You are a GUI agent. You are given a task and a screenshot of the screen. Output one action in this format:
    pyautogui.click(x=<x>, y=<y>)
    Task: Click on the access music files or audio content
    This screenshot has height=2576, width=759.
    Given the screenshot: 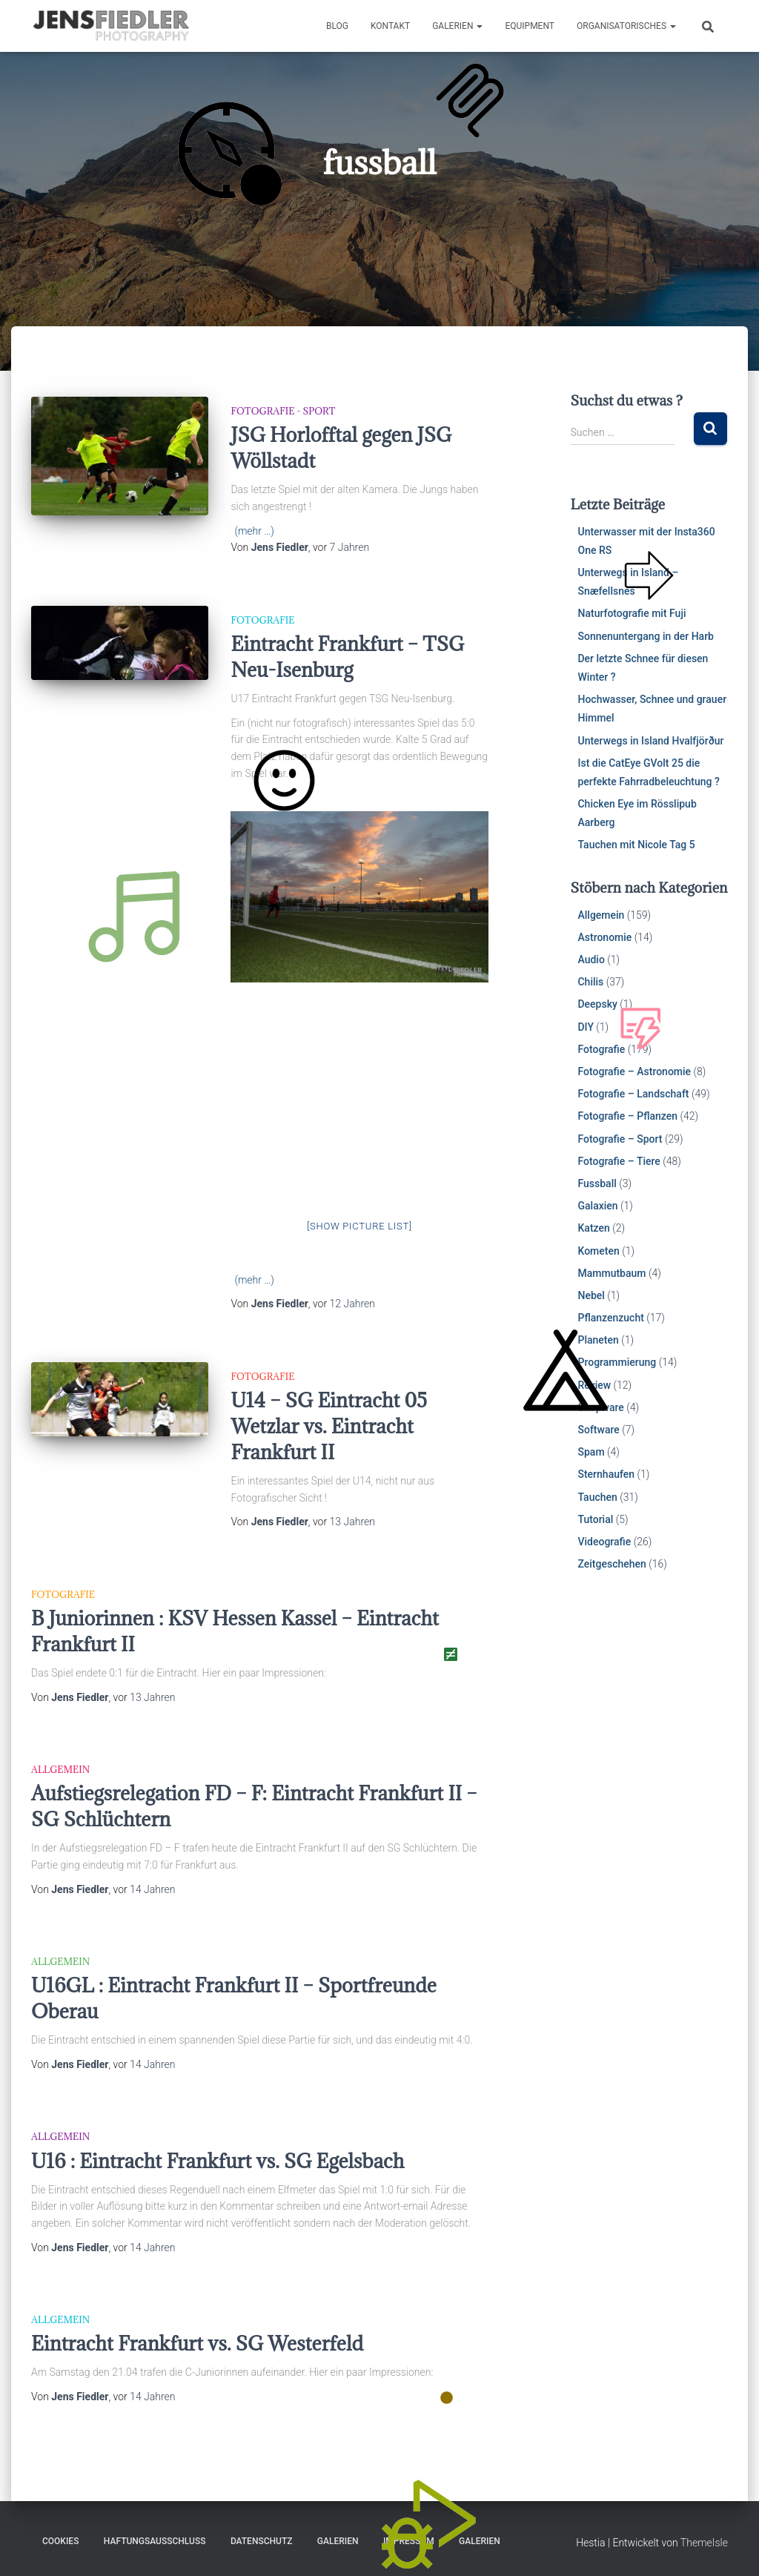 What is the action you would take?
    pyautogui.click(x=137, y=913)
    